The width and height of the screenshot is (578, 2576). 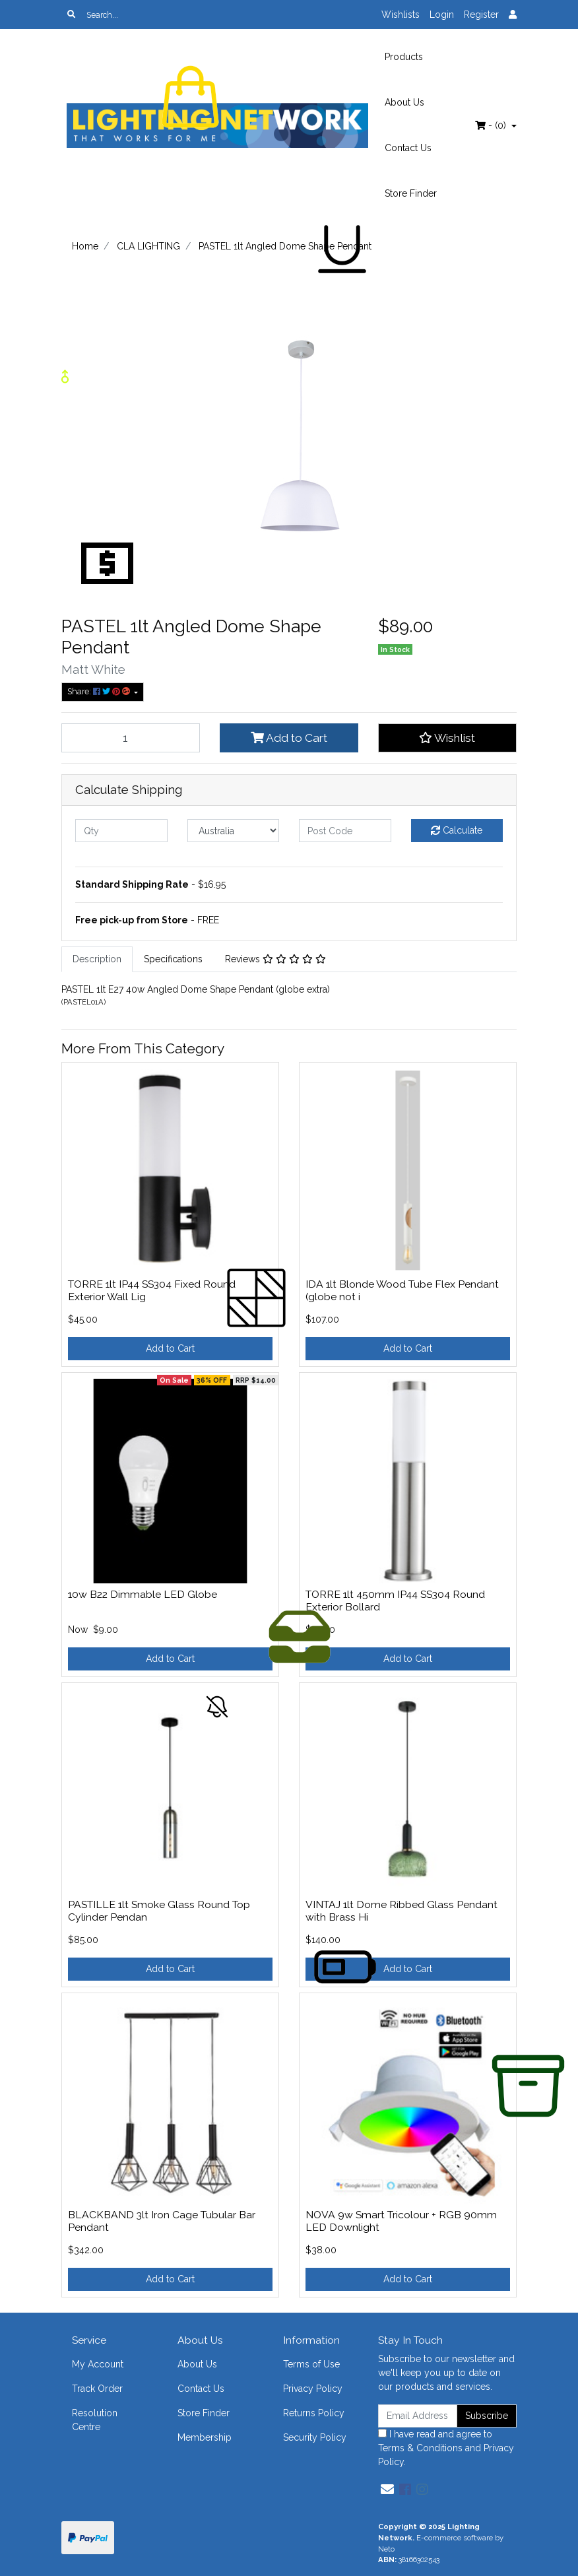 What do you see at coordinates (65, 376) in the screenshot?
I see `swipe up to continue or dismiss` at bounding box center [65, 376].